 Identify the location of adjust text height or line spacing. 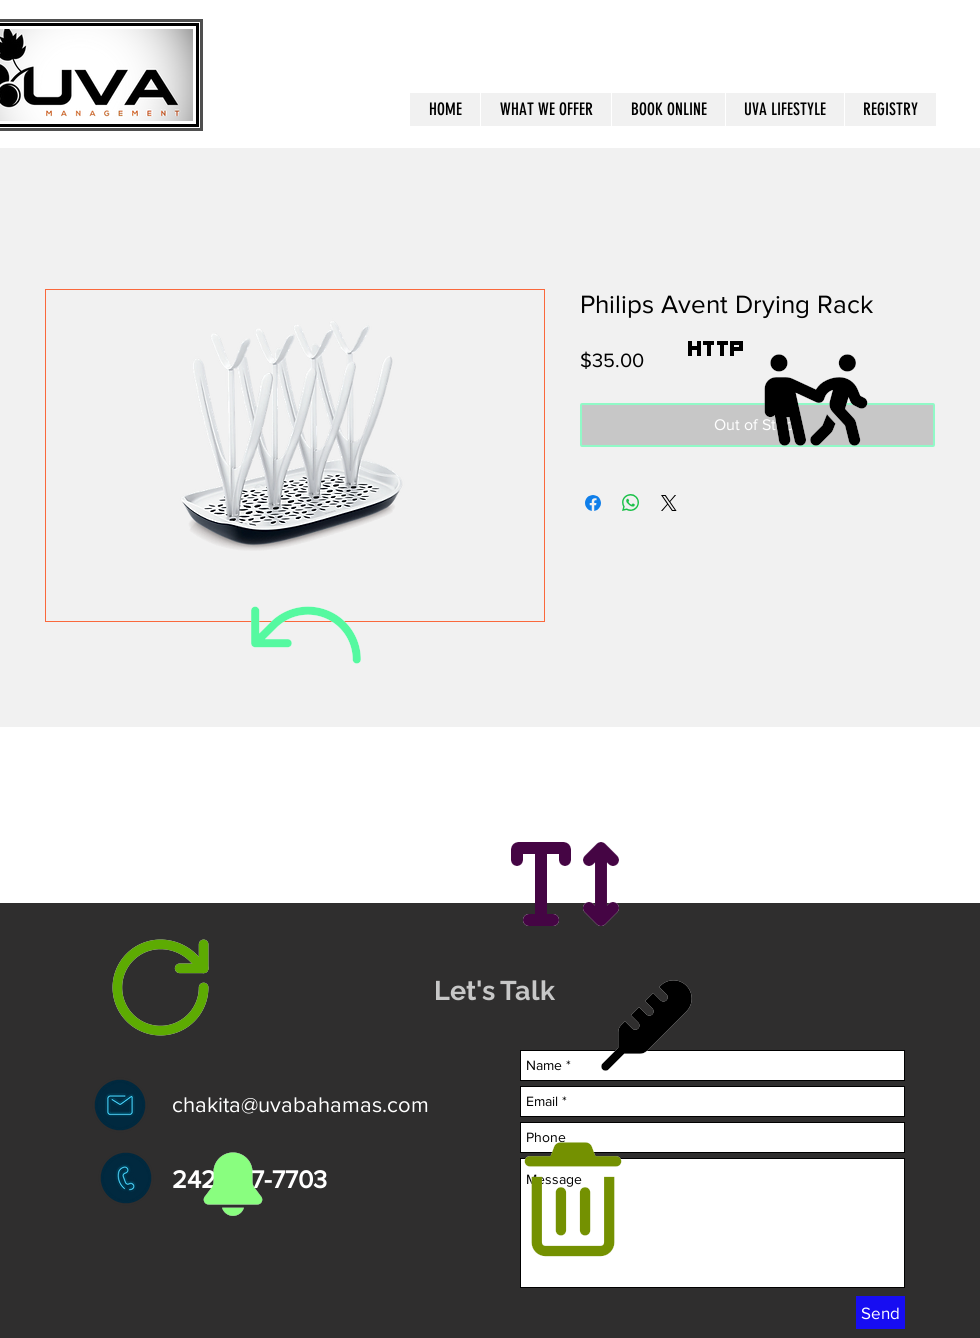
(565, 884).